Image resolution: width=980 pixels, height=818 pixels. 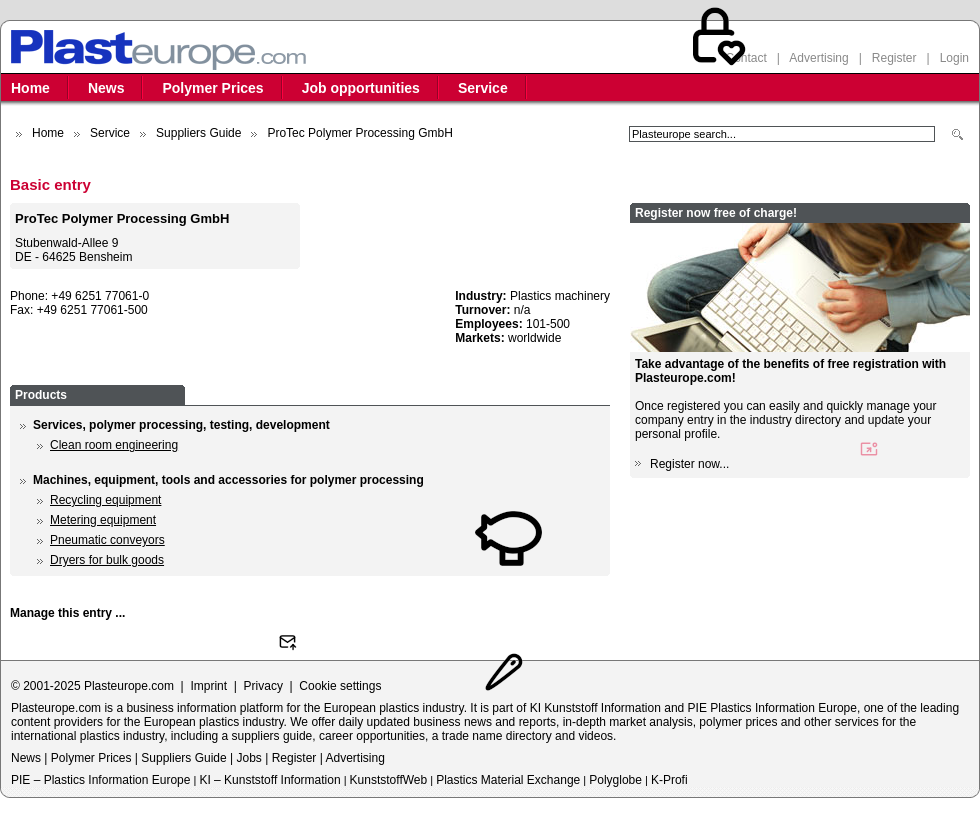 What do you see at coordinates (287, 641) in the screenshot?
I see `upload or send an email` at bounding box center [287, 641].